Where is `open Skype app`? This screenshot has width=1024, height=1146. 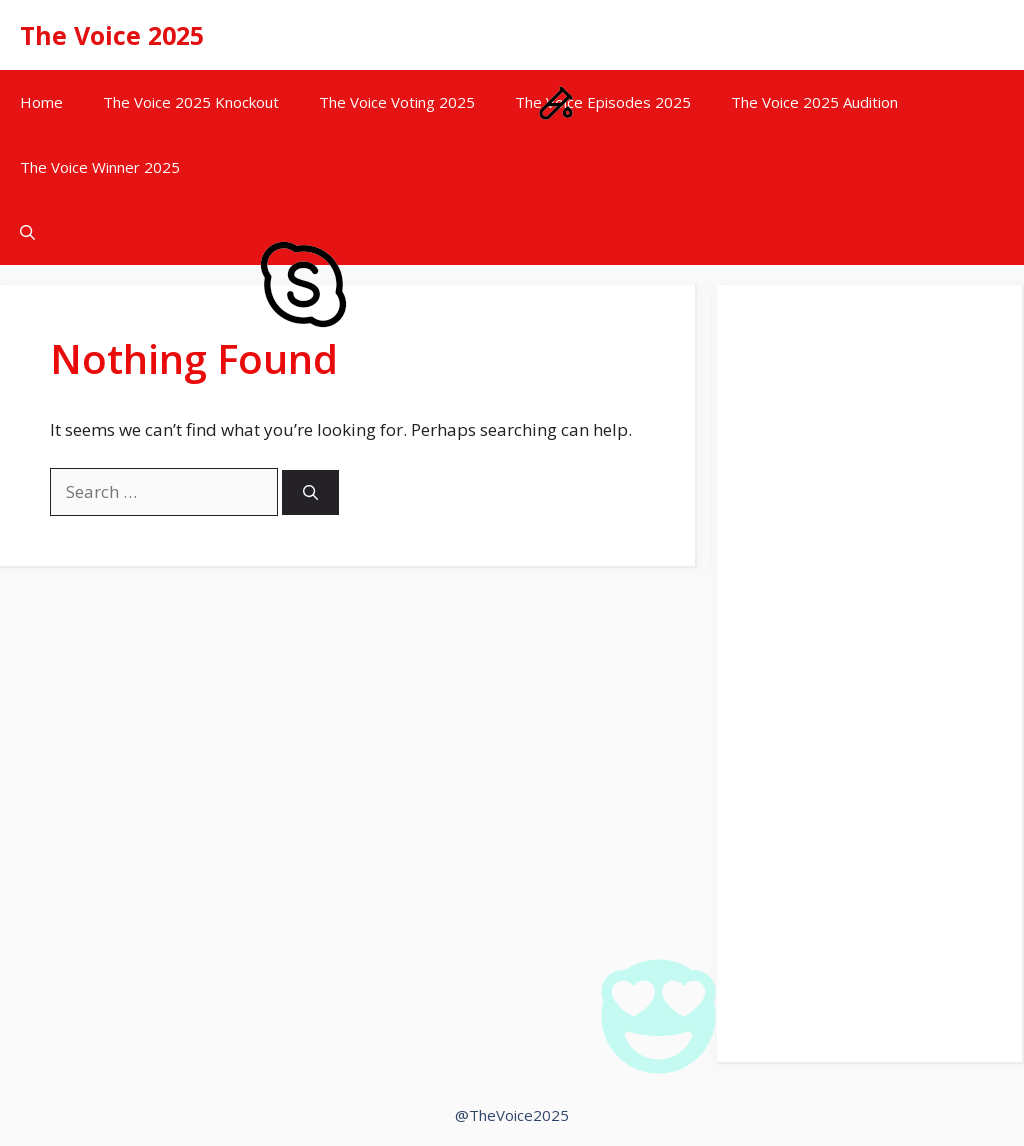
open Skype app is located at coordinates (303, 284).